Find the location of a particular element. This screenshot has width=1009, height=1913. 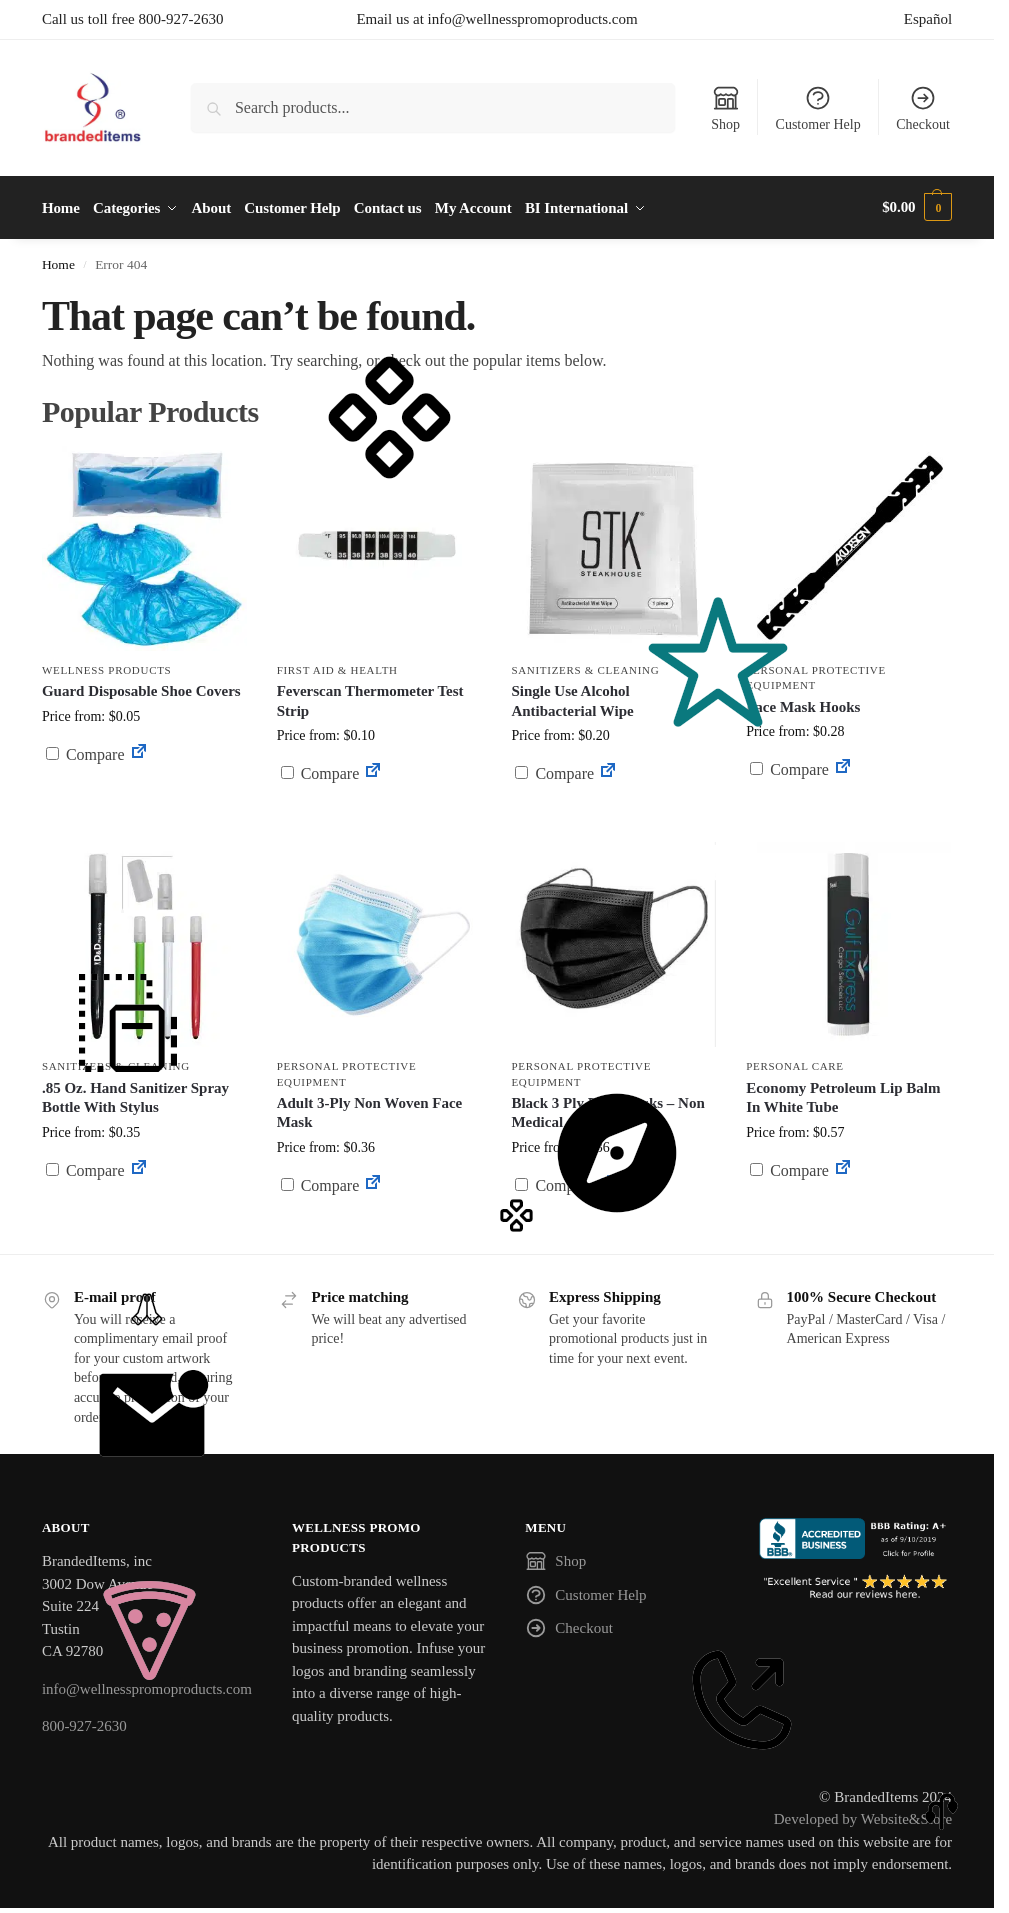

create a new notebook from template is located at coordinates (128, 1023).